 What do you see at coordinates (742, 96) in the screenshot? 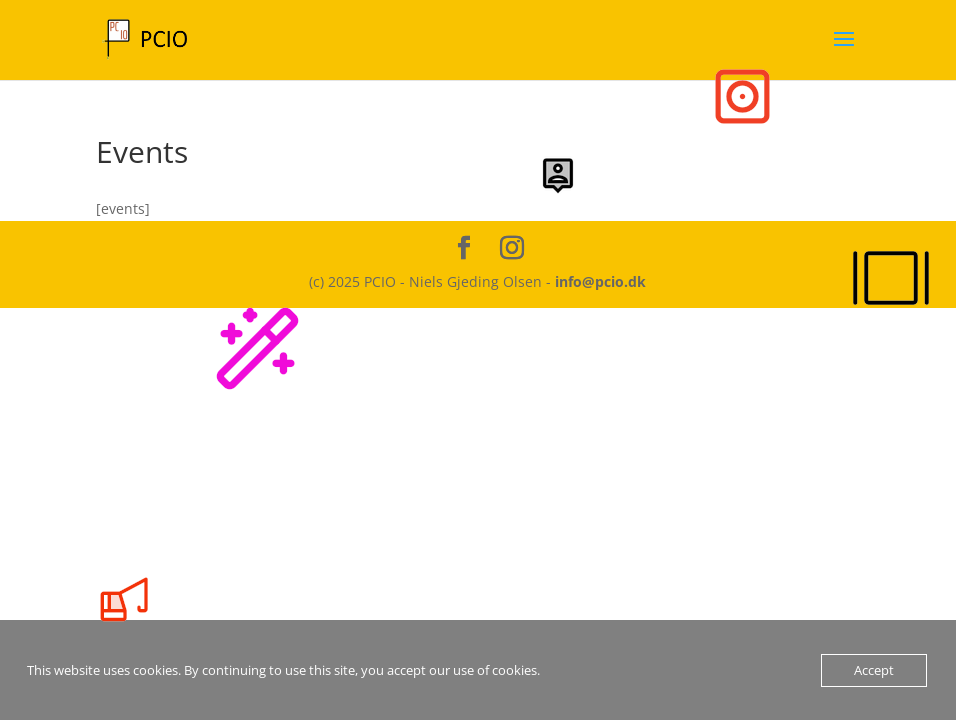
I see `browse music or audio library` at bounding box center [742, 96].